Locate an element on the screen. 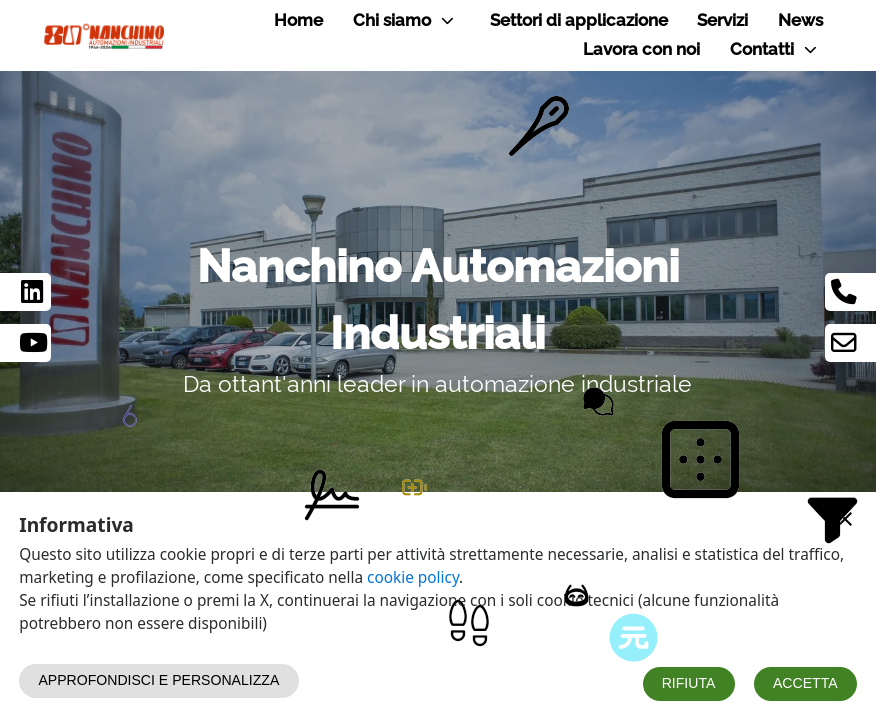 This screenshot has width=876, height=720. add your signature to a document is located at coordinates (332, 495).